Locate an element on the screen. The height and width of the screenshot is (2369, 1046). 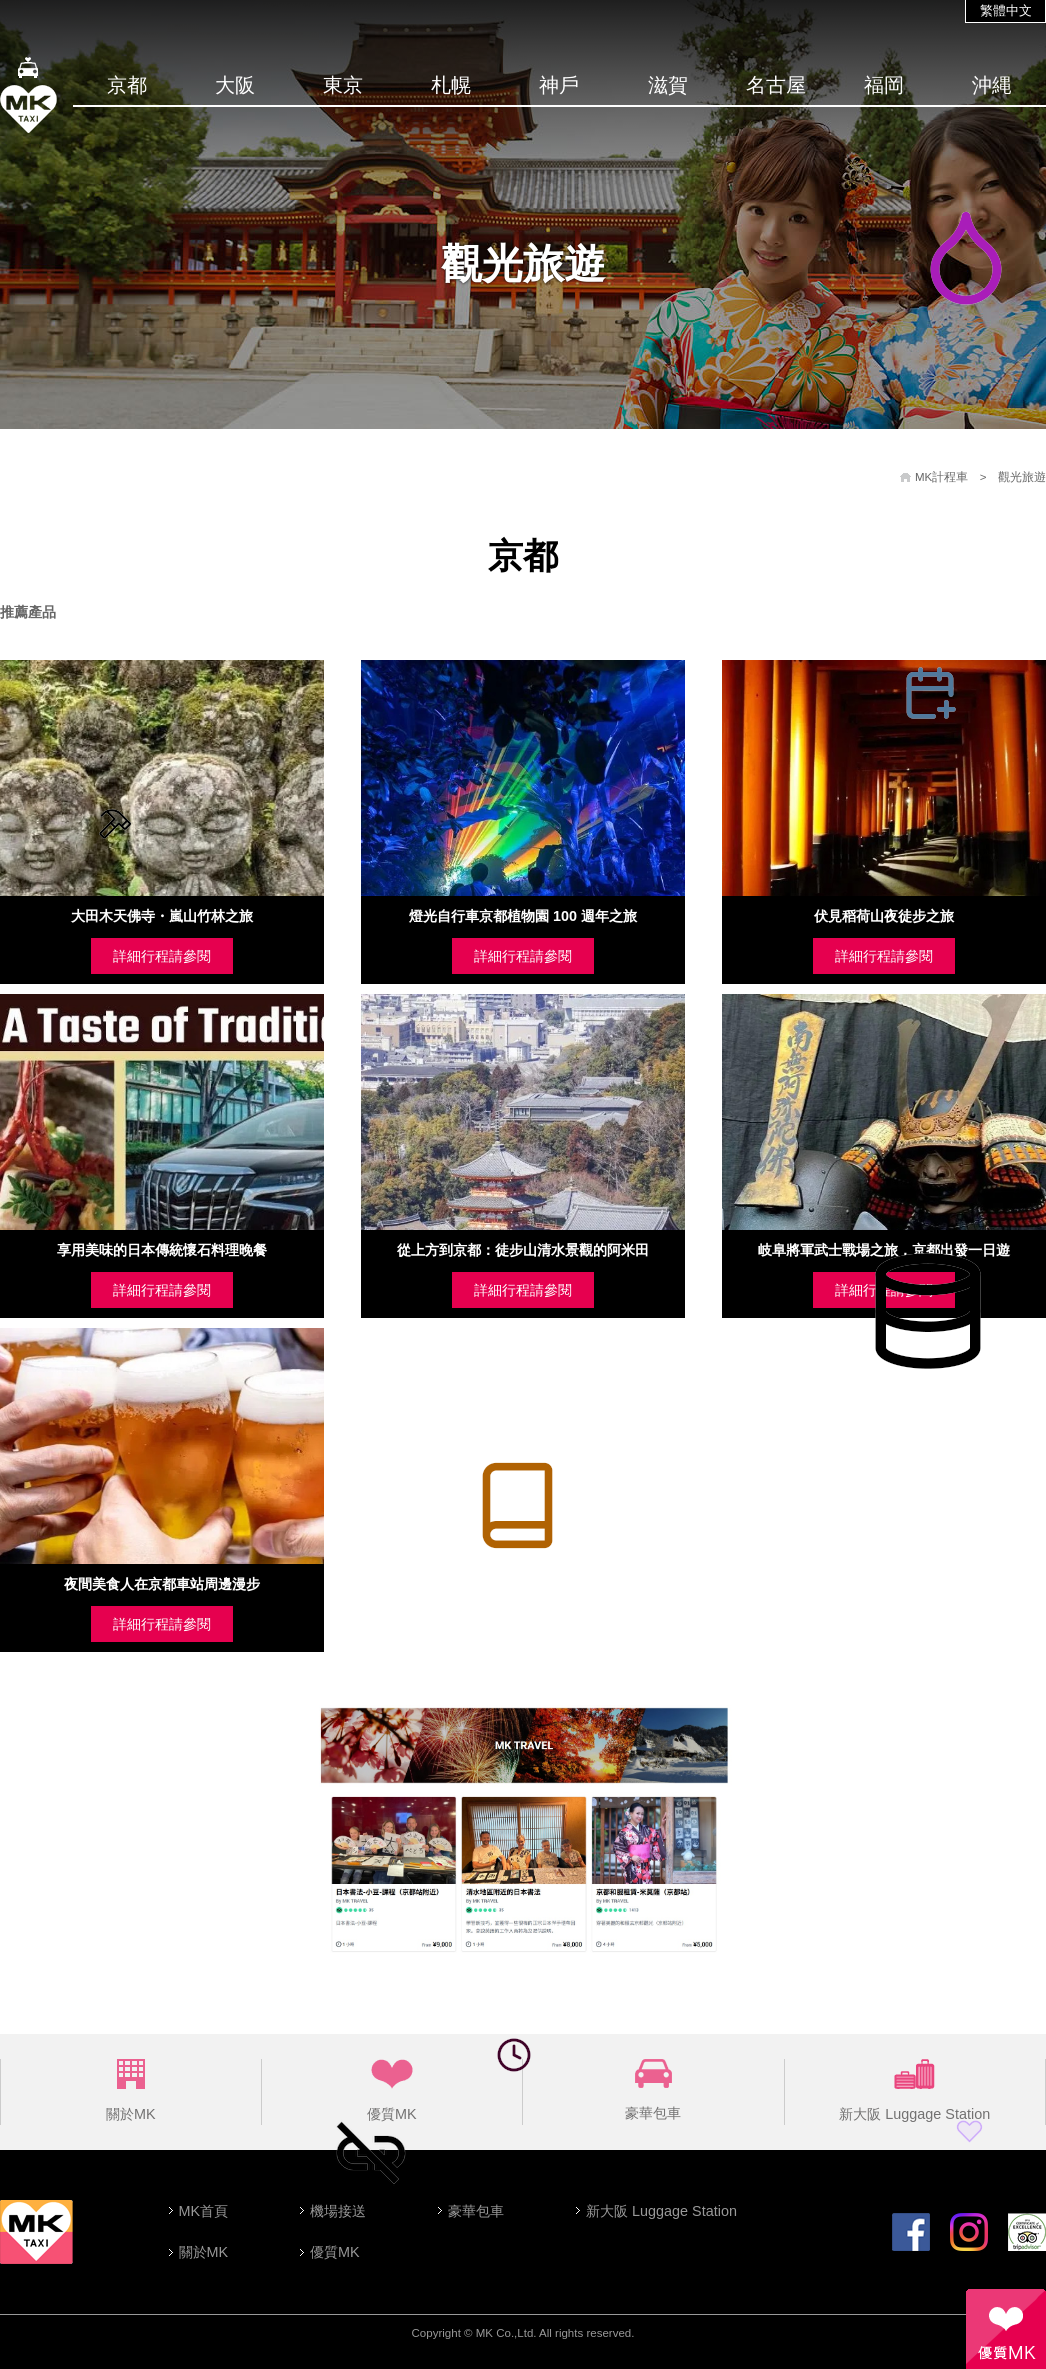
access tools or settings is located at coordinates (113, 824).